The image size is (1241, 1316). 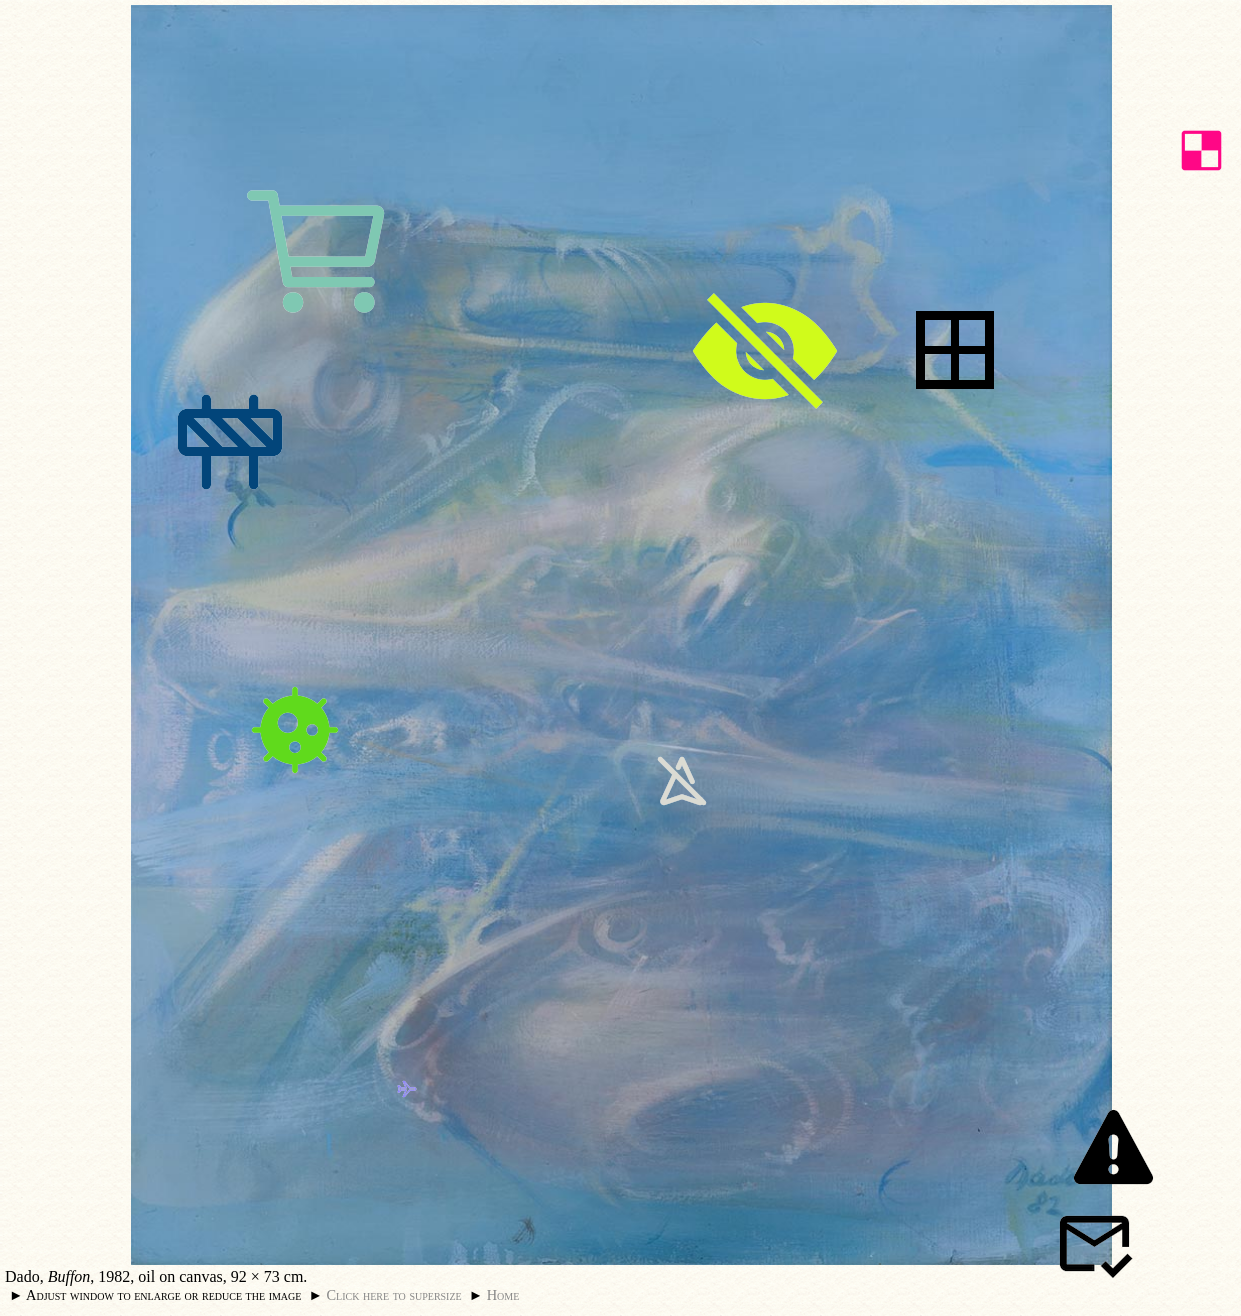 What do you see at coordinates (682, 781) in the screenshot?
I see `navigation or GPS is disabled` at bounding box center [682, 781].